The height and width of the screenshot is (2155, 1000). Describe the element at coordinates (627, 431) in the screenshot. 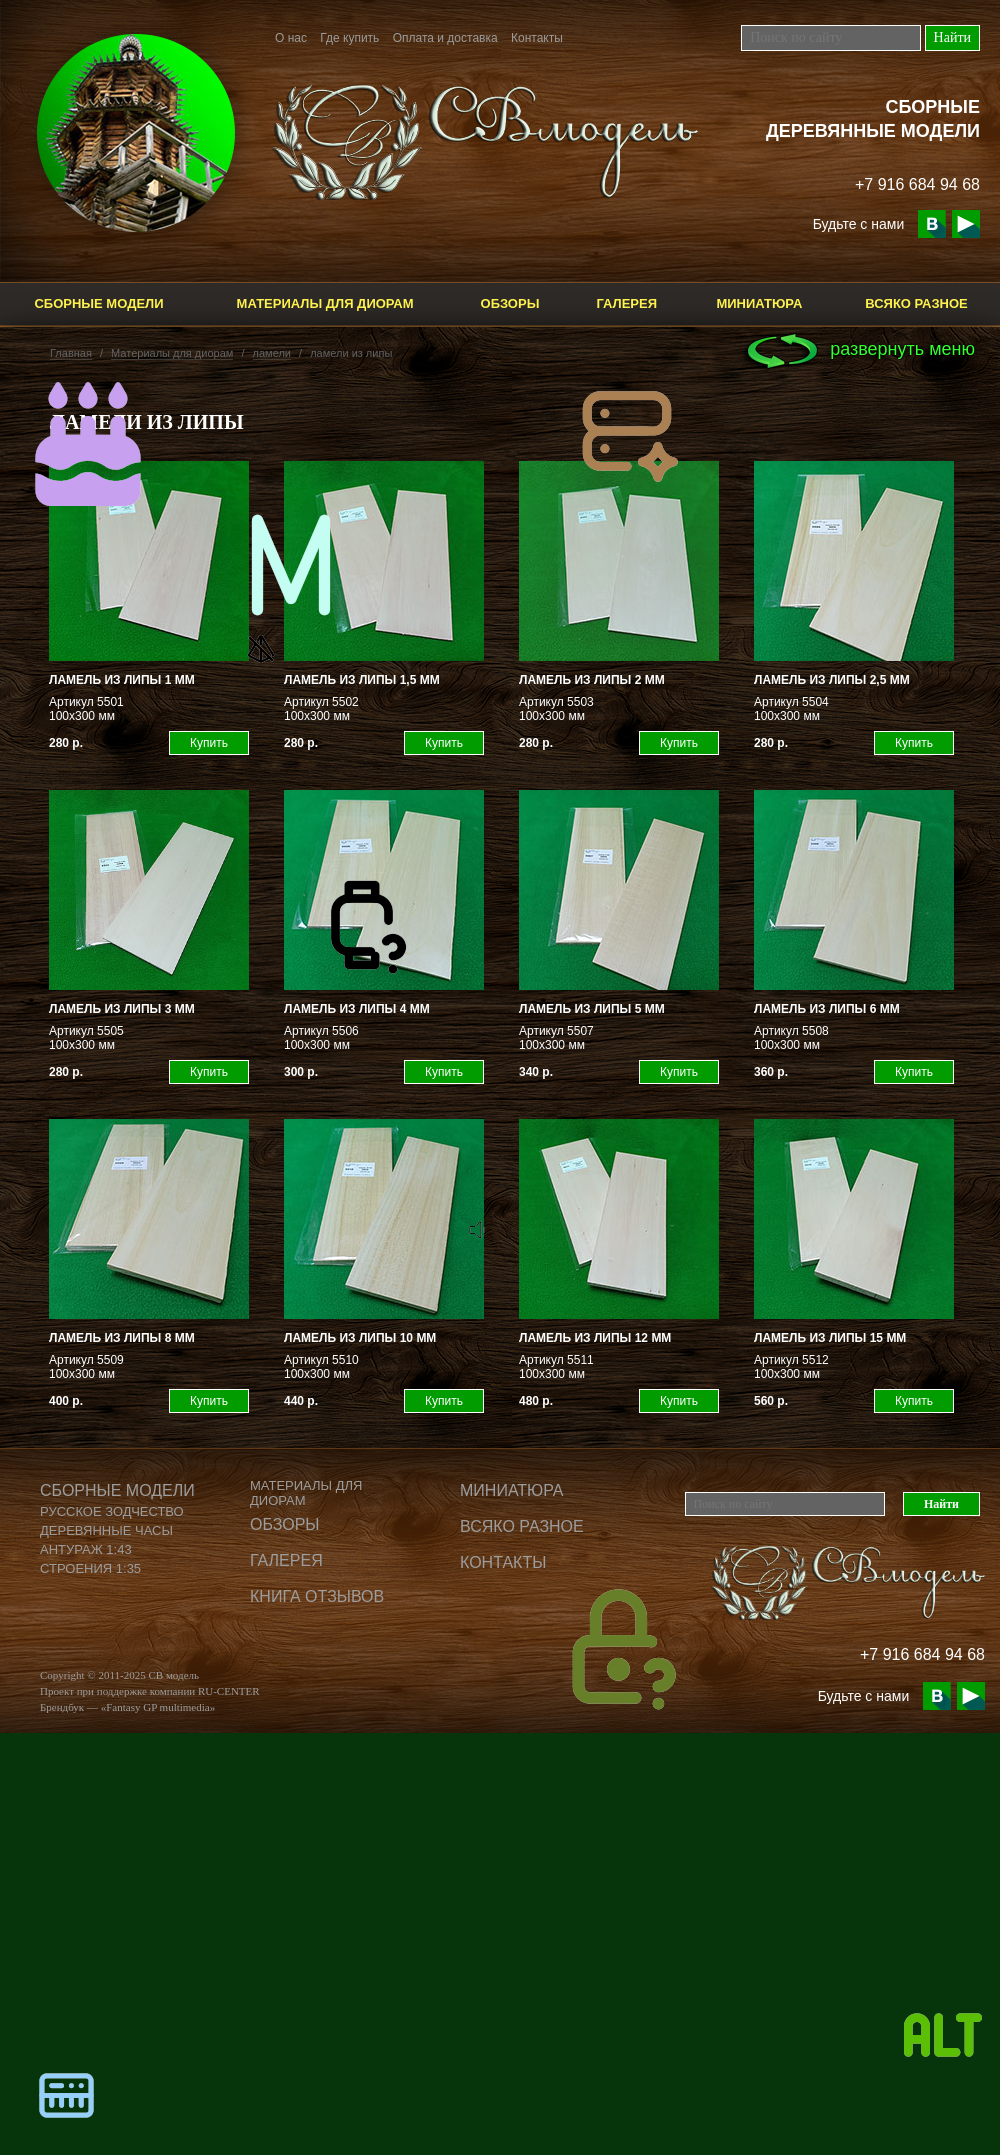

I see `access AI-powered server features` at that location.